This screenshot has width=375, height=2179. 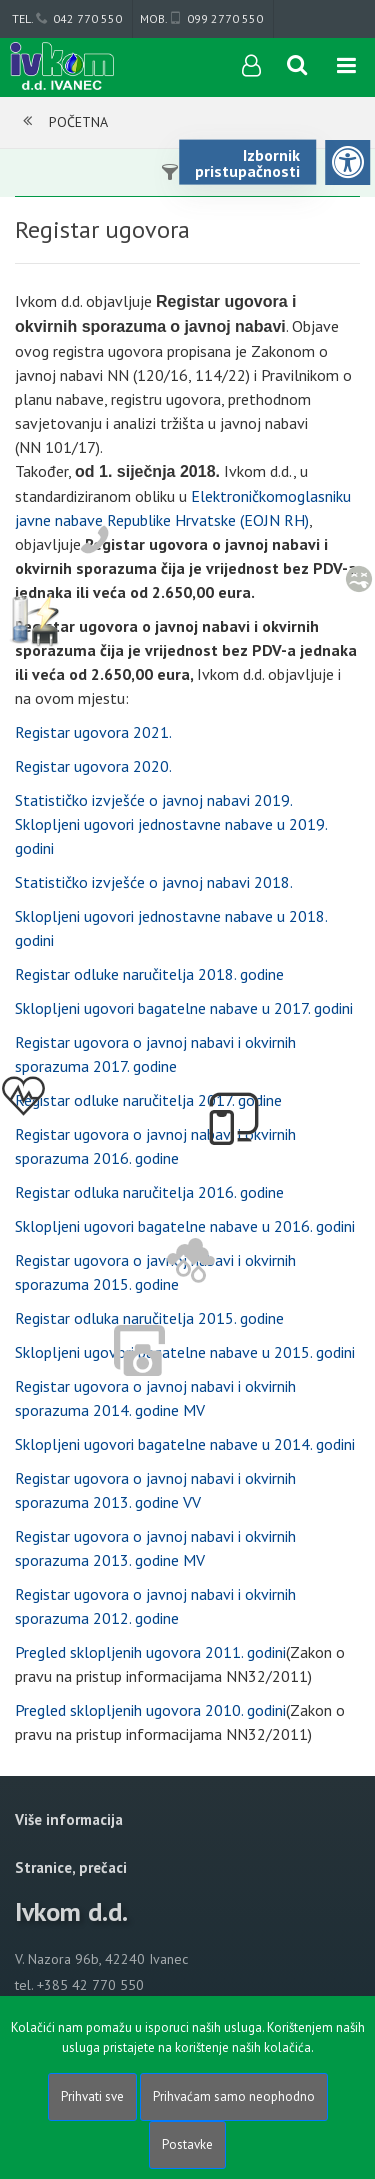 What do you see at coordinates (33, 620) in the screenshot?
I see `indicates battery is low but currently charging` at bounding box center [33, 620].